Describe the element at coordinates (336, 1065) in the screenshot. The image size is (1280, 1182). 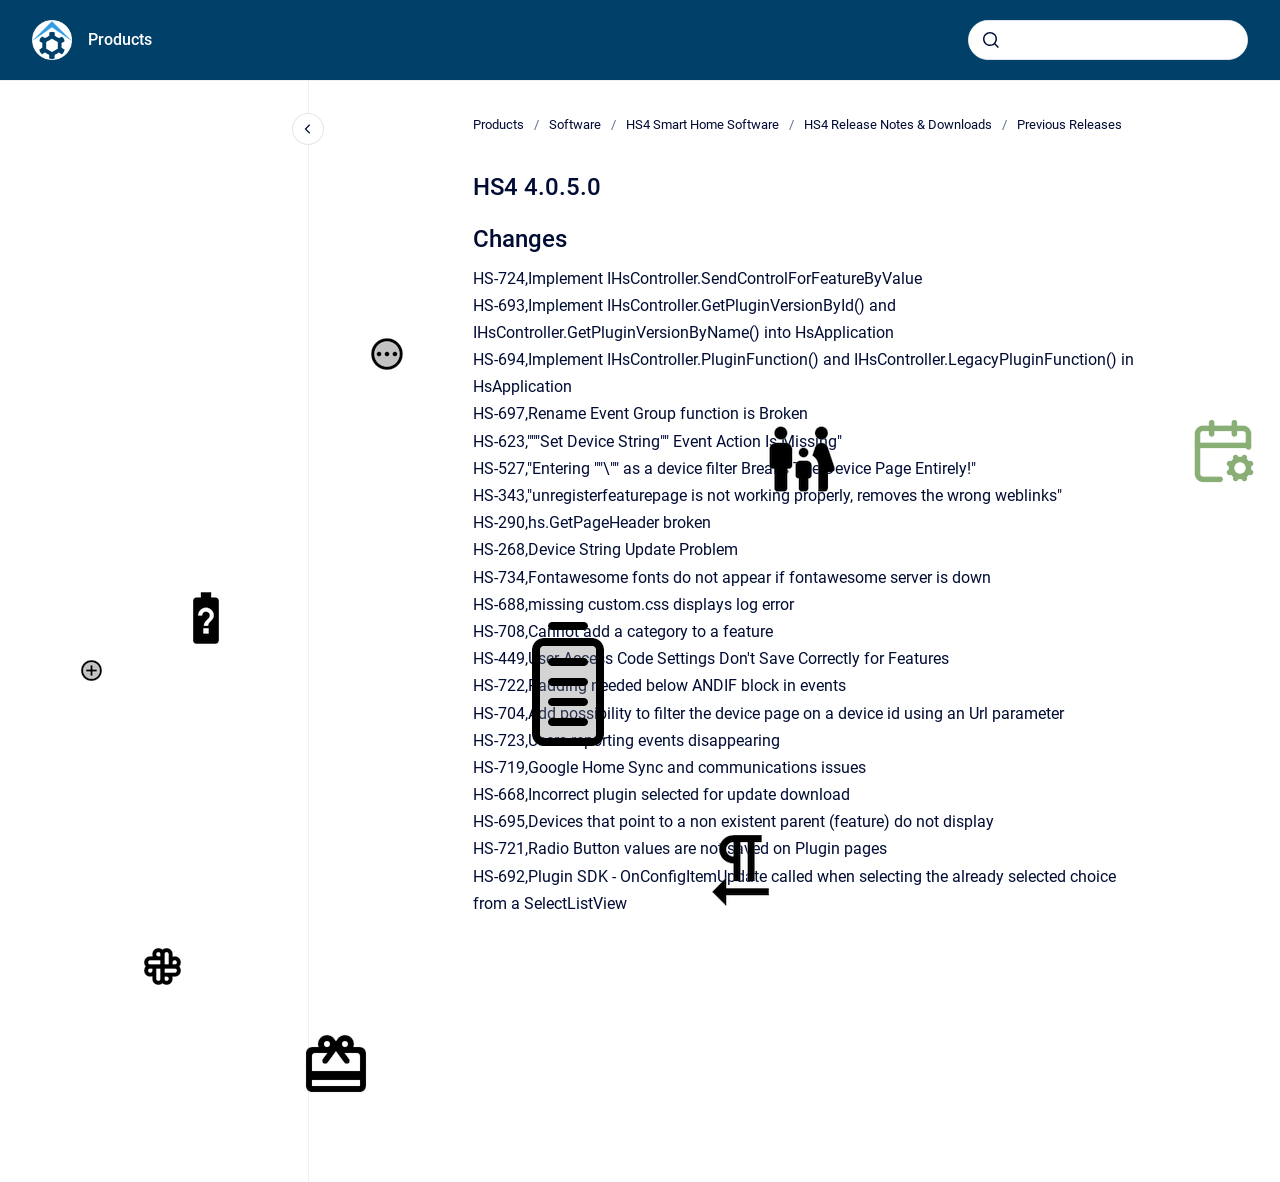
I see `redeem a gift card` at that location.